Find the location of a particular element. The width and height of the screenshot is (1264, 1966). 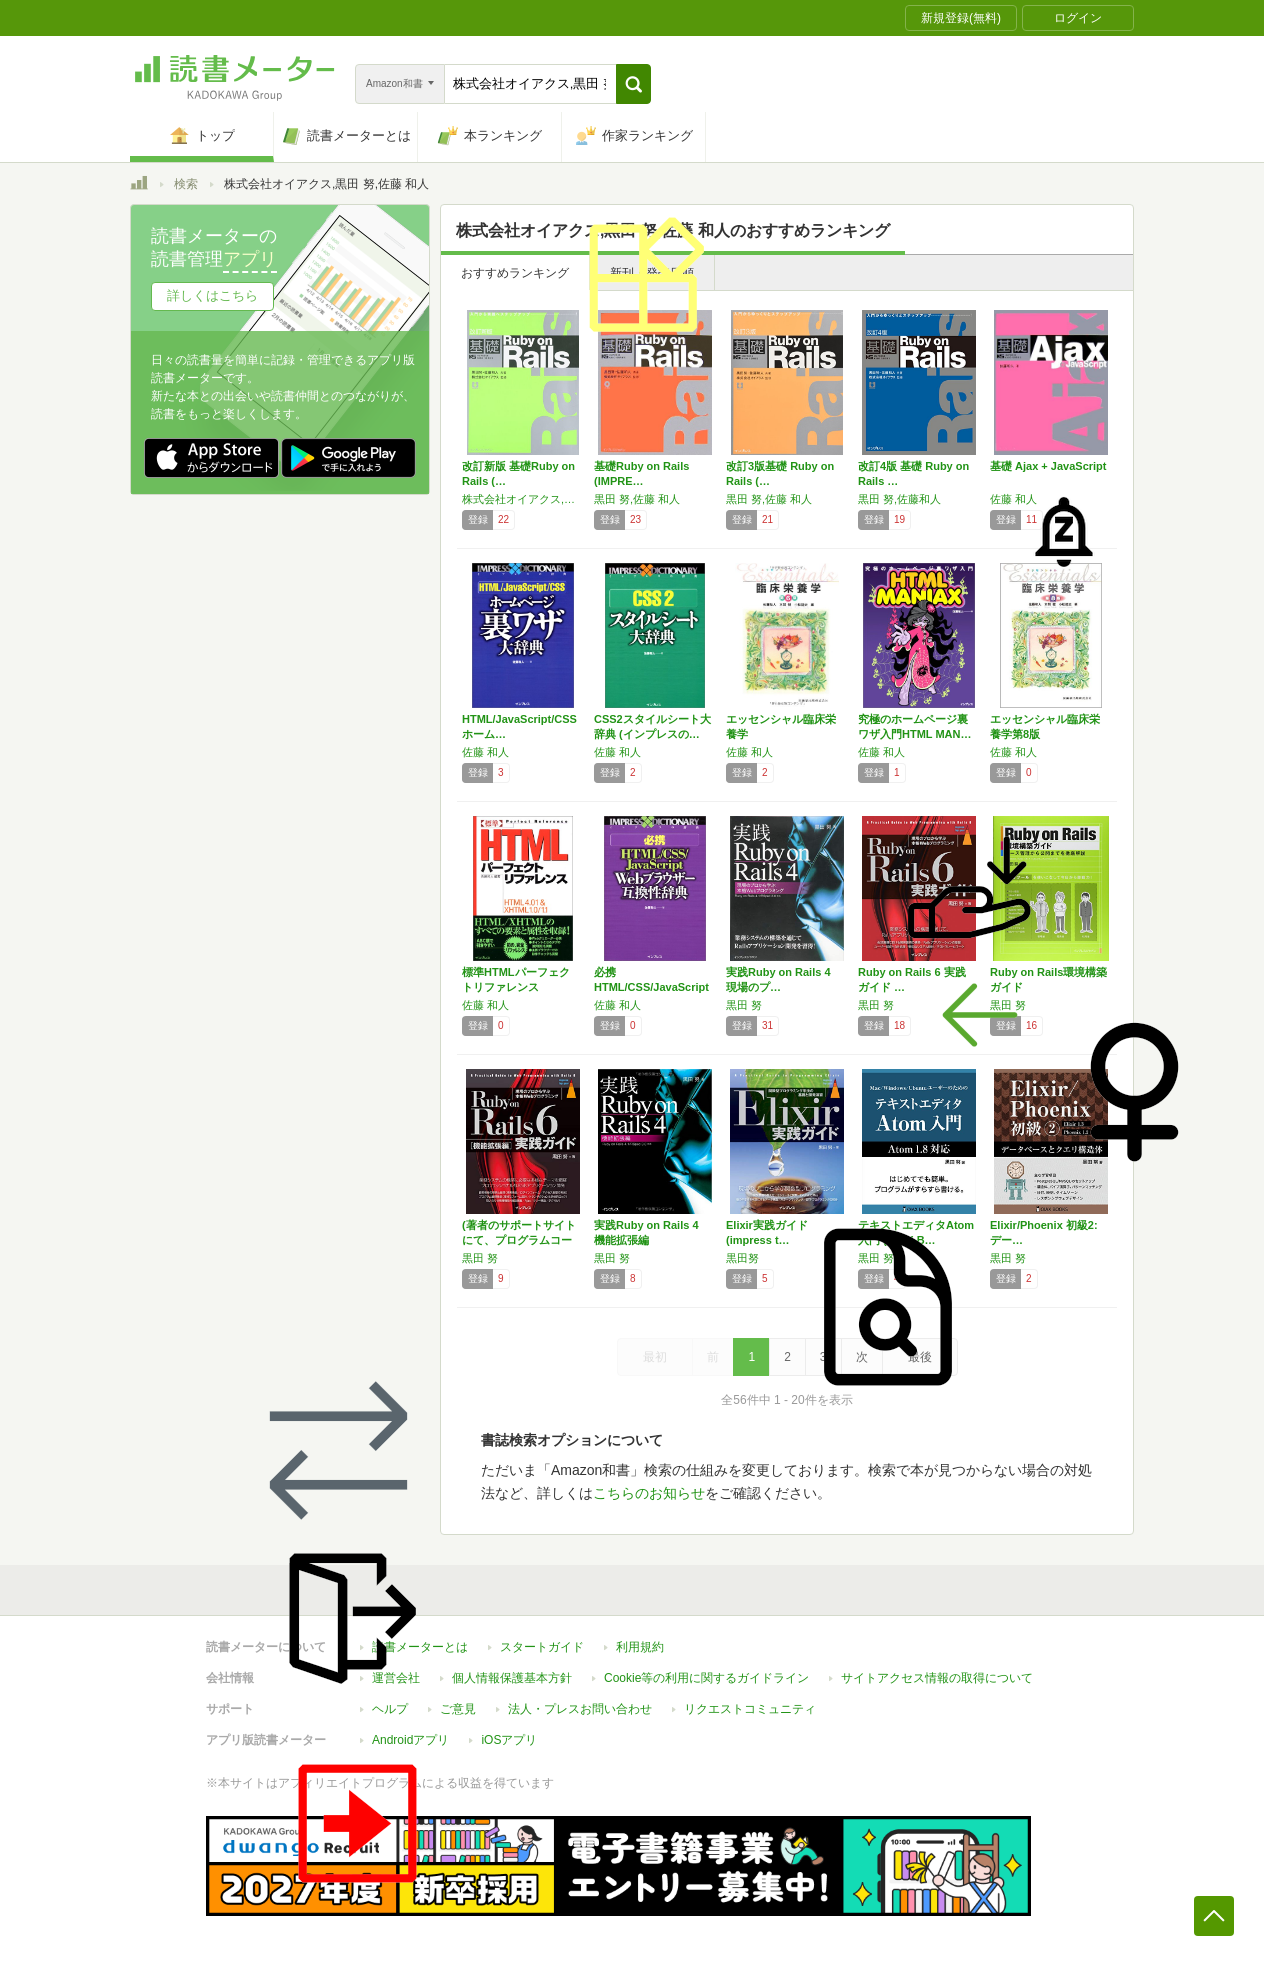

swap or exchange items is located at coordinates (338, 1450).